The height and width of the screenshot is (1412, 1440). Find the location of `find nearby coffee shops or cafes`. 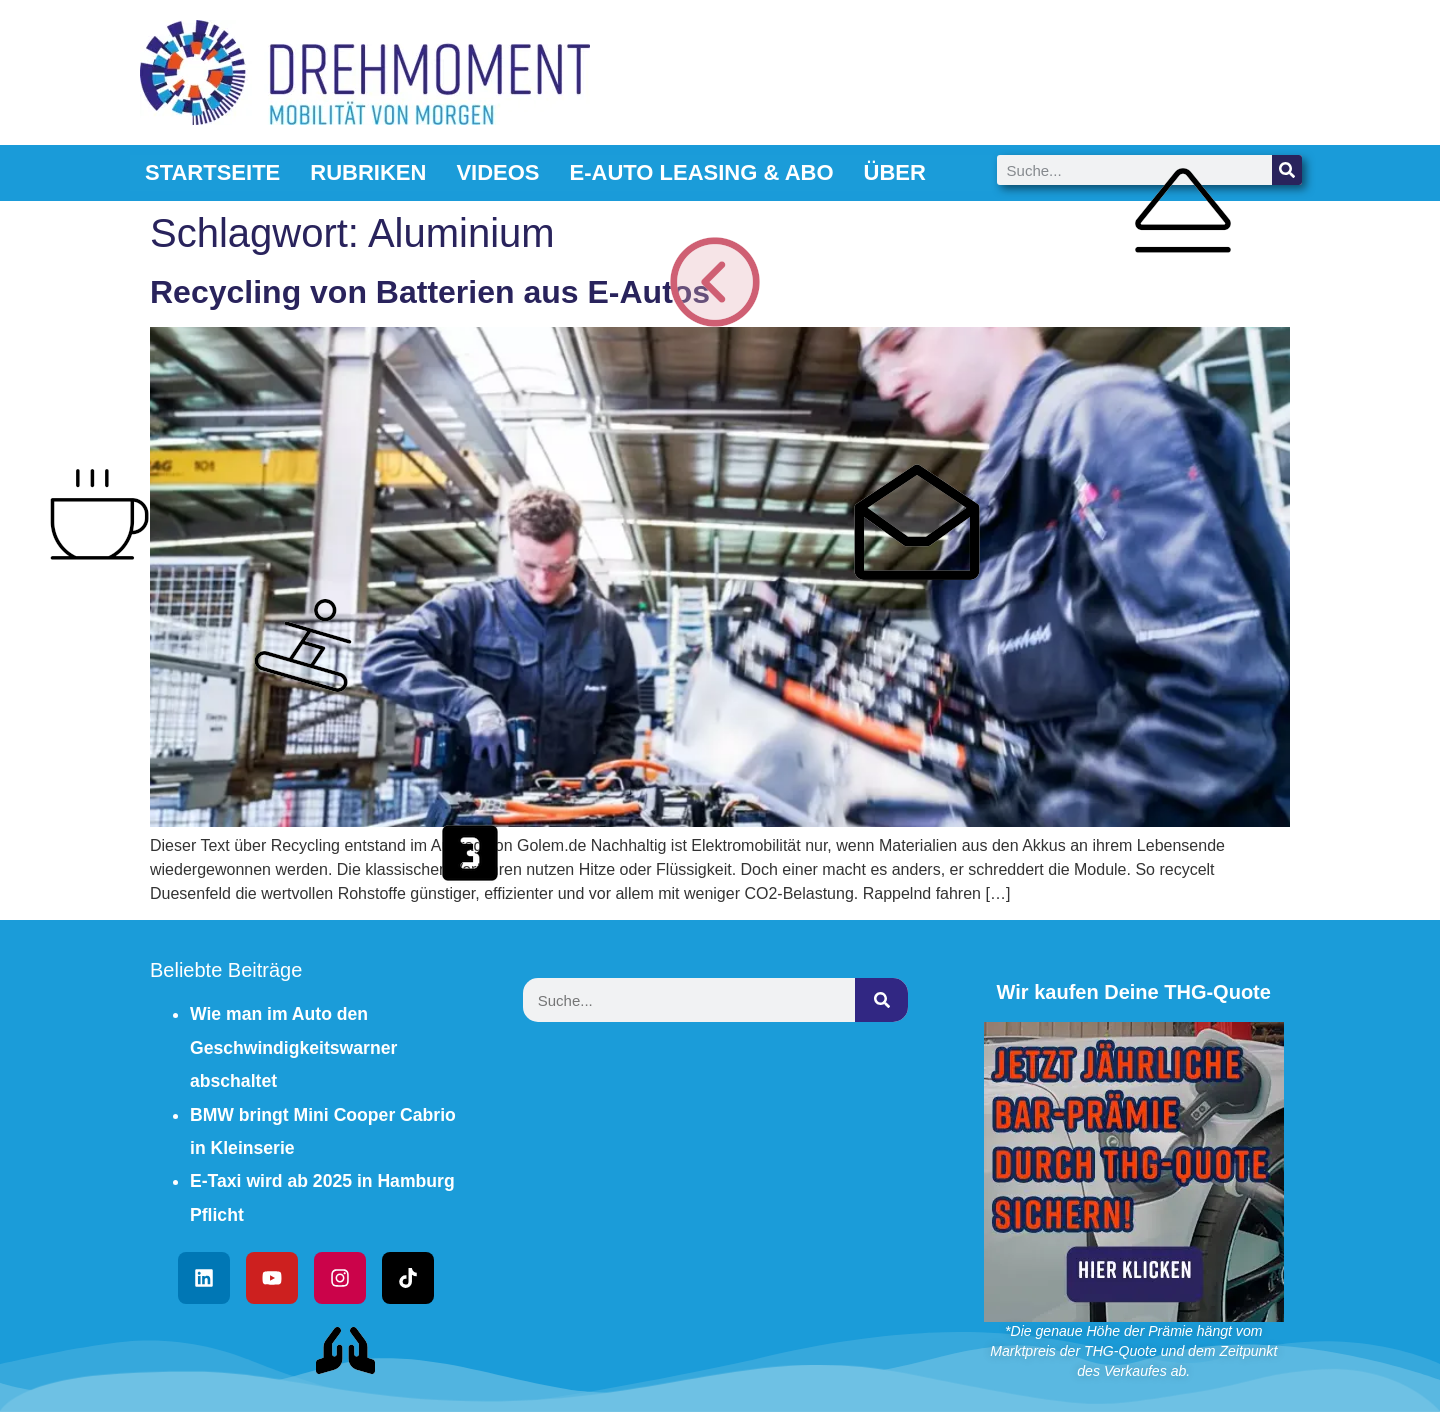

find nearby coffee shops or cafes is located at coordinates (96, 518).